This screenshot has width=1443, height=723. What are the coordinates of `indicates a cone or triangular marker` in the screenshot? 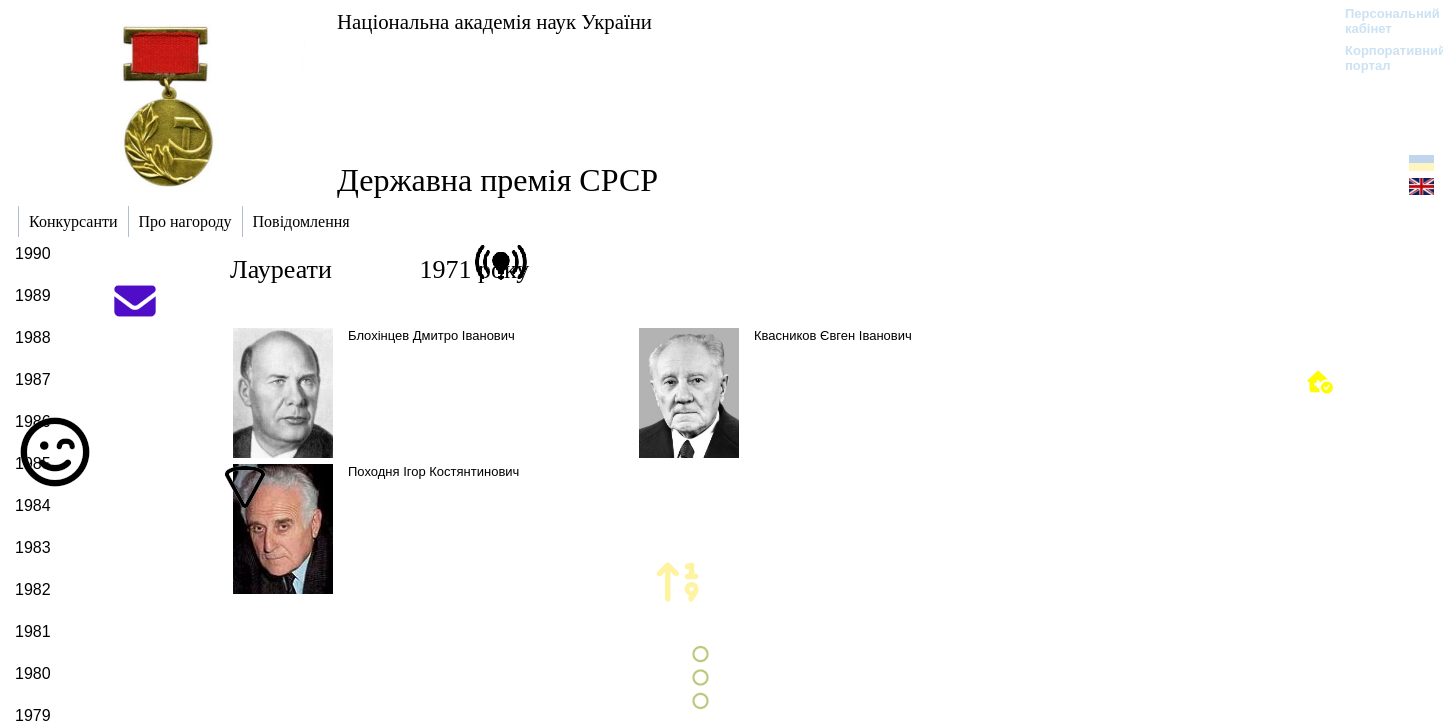 It's located at (245, 488).